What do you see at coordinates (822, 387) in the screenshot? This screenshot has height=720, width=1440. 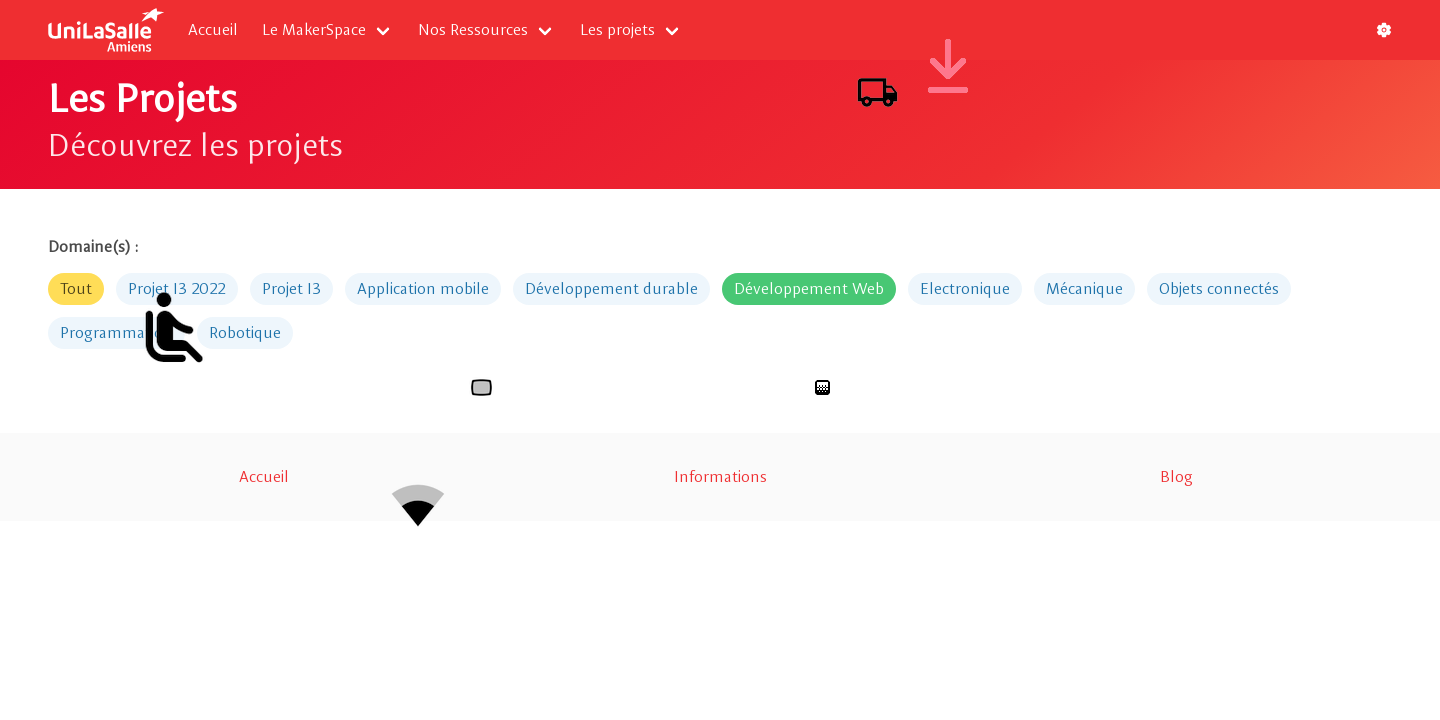 I see `apply a gradient effect to an image` at bounding box center [822, 387].